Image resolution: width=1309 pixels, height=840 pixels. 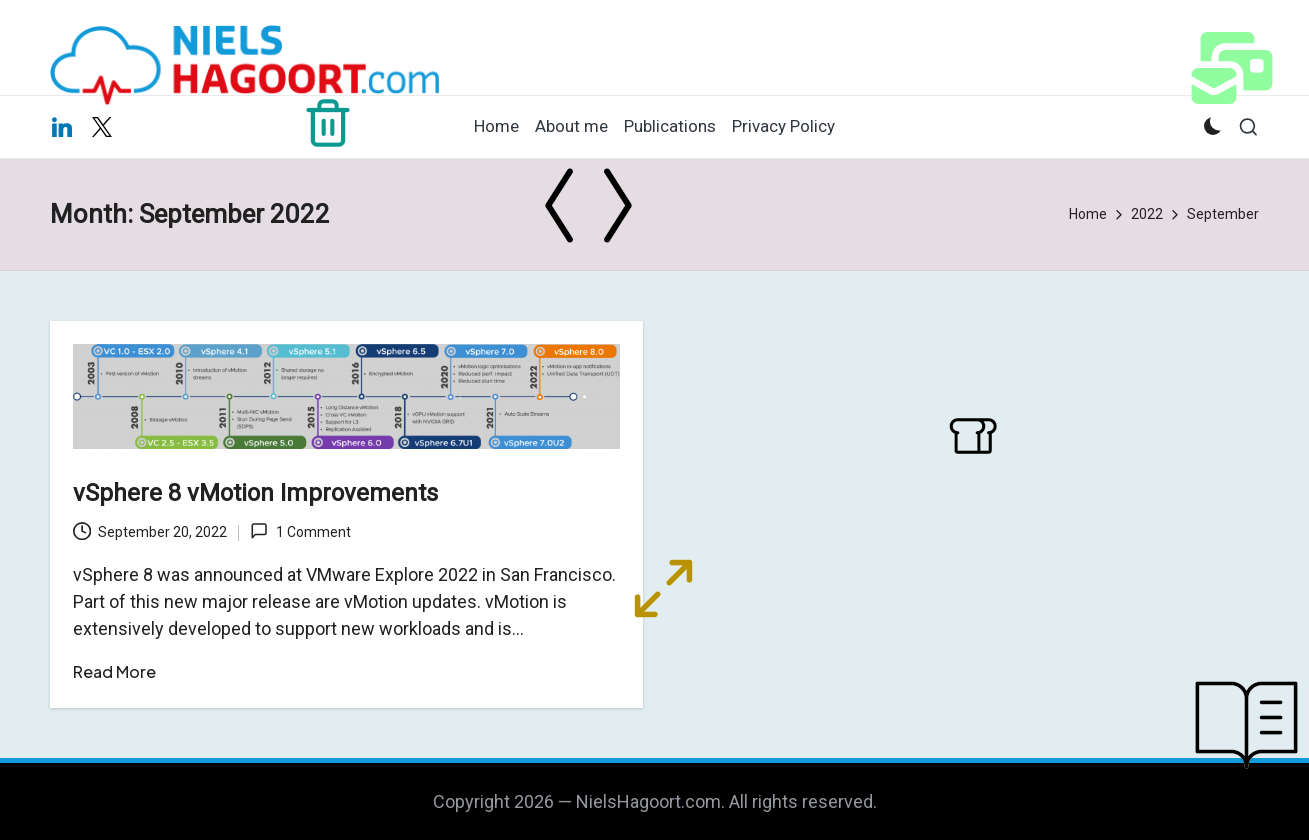 I want to click on open reading mode or e-reader, so click(x=1246, y=717).